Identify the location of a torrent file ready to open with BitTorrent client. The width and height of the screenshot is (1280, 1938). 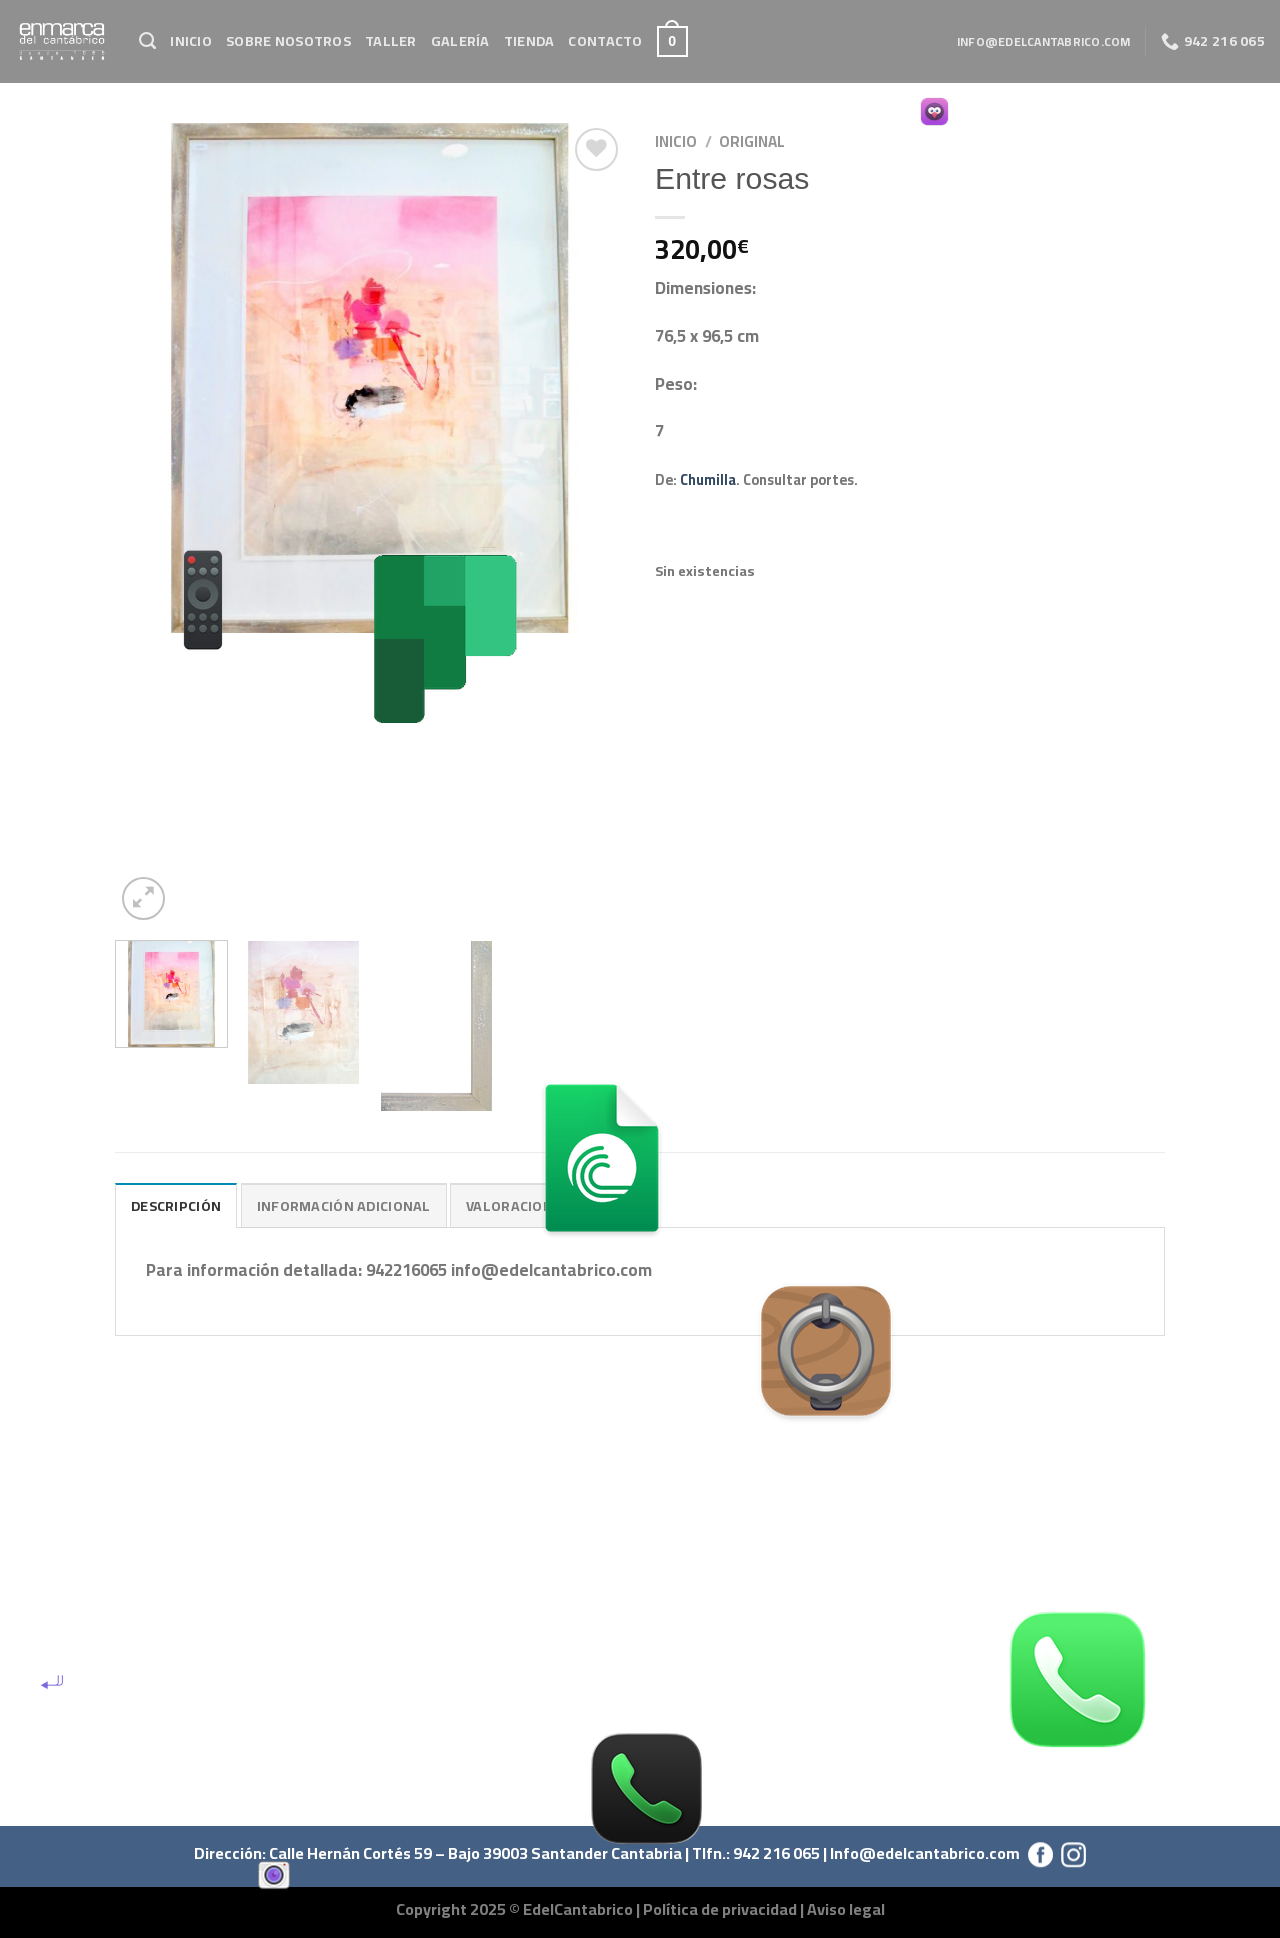
(602, 1158).